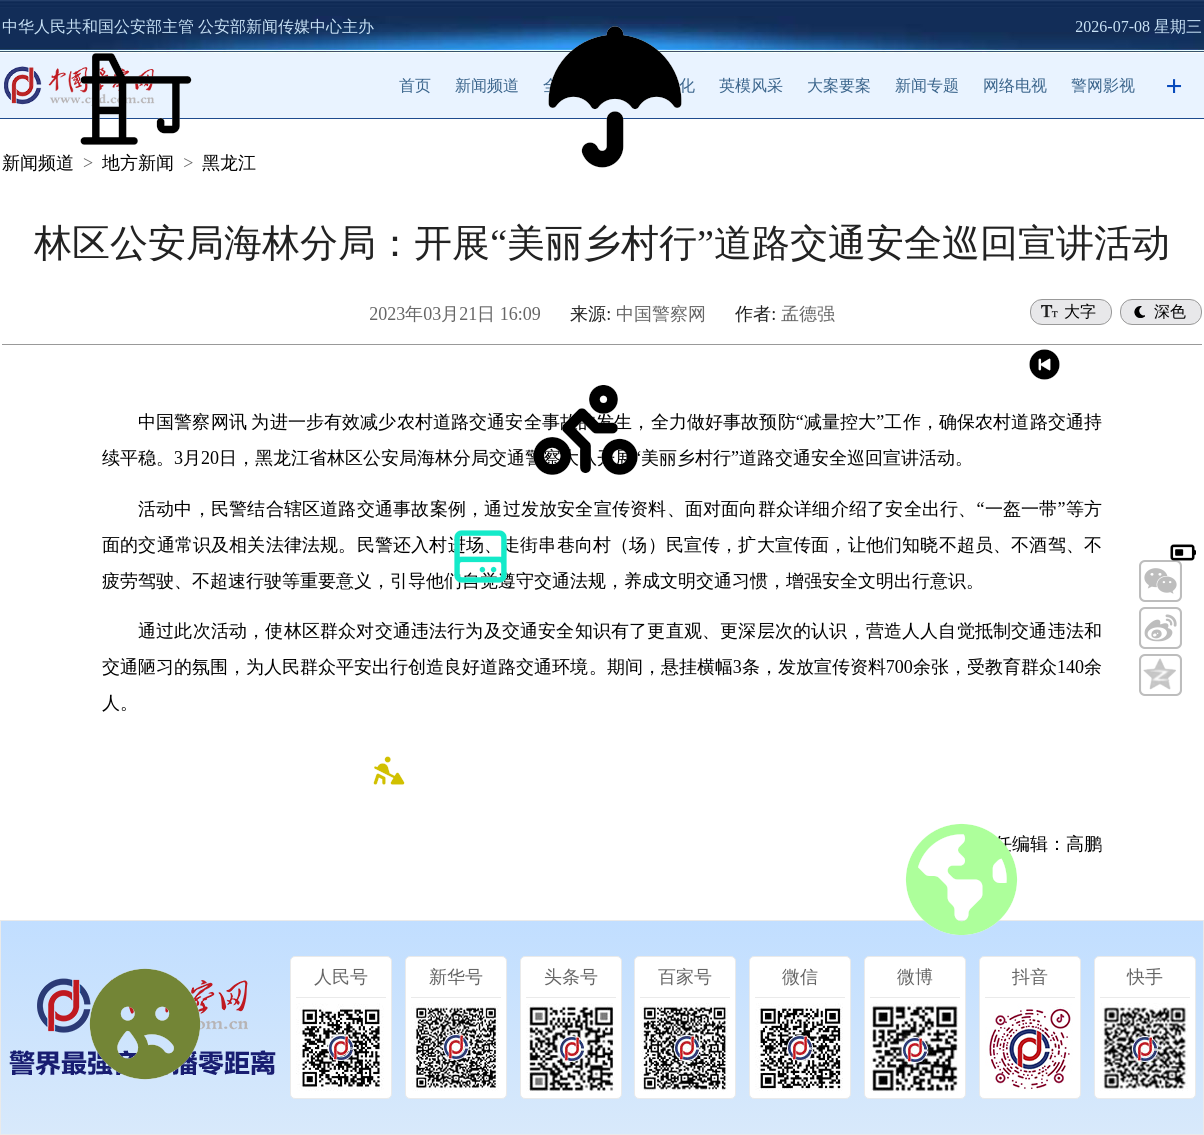 Image resolution: width=1204 pixels, height=1135 pixels. Describe the element at coordinates (134, 99) in the screenshot. I see `construction or building in progress` at that location.